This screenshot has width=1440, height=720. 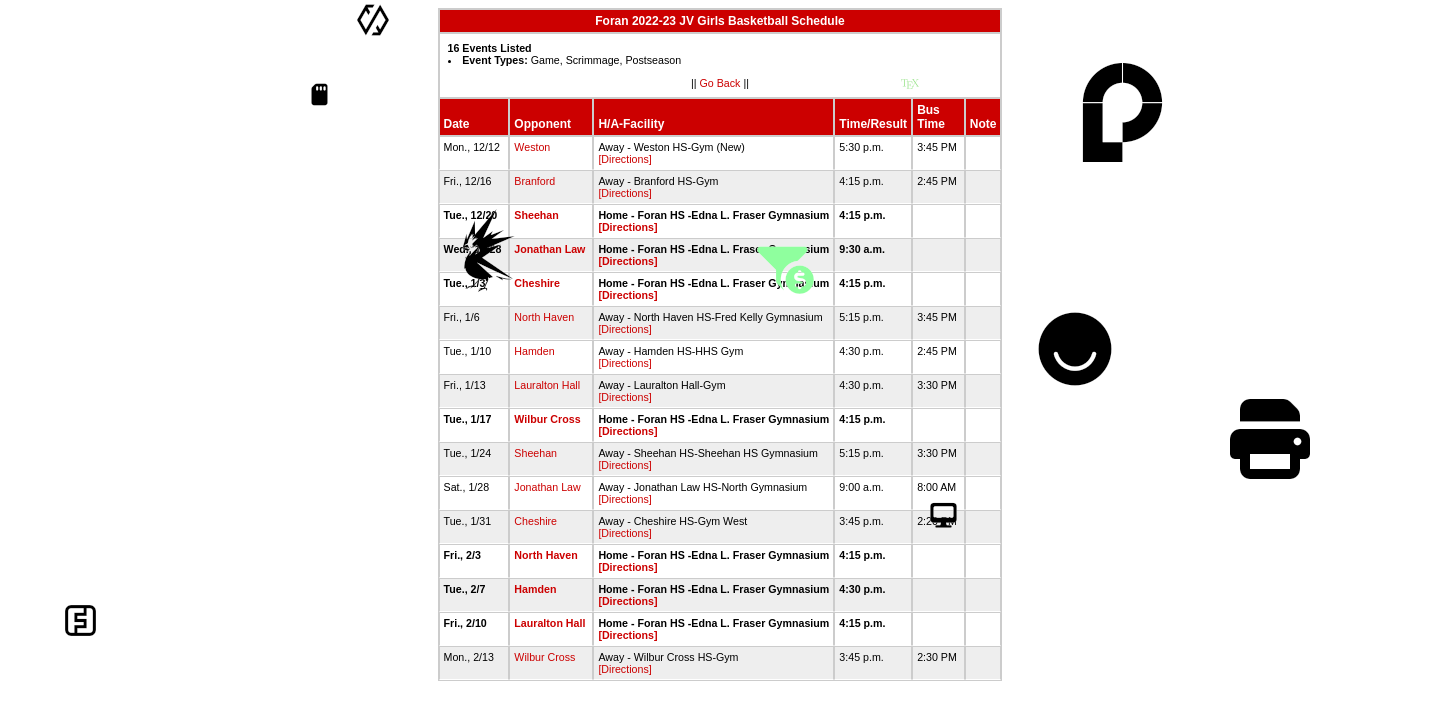 I want to click on TeX typesetting system logo, so click(x=910, y=84).